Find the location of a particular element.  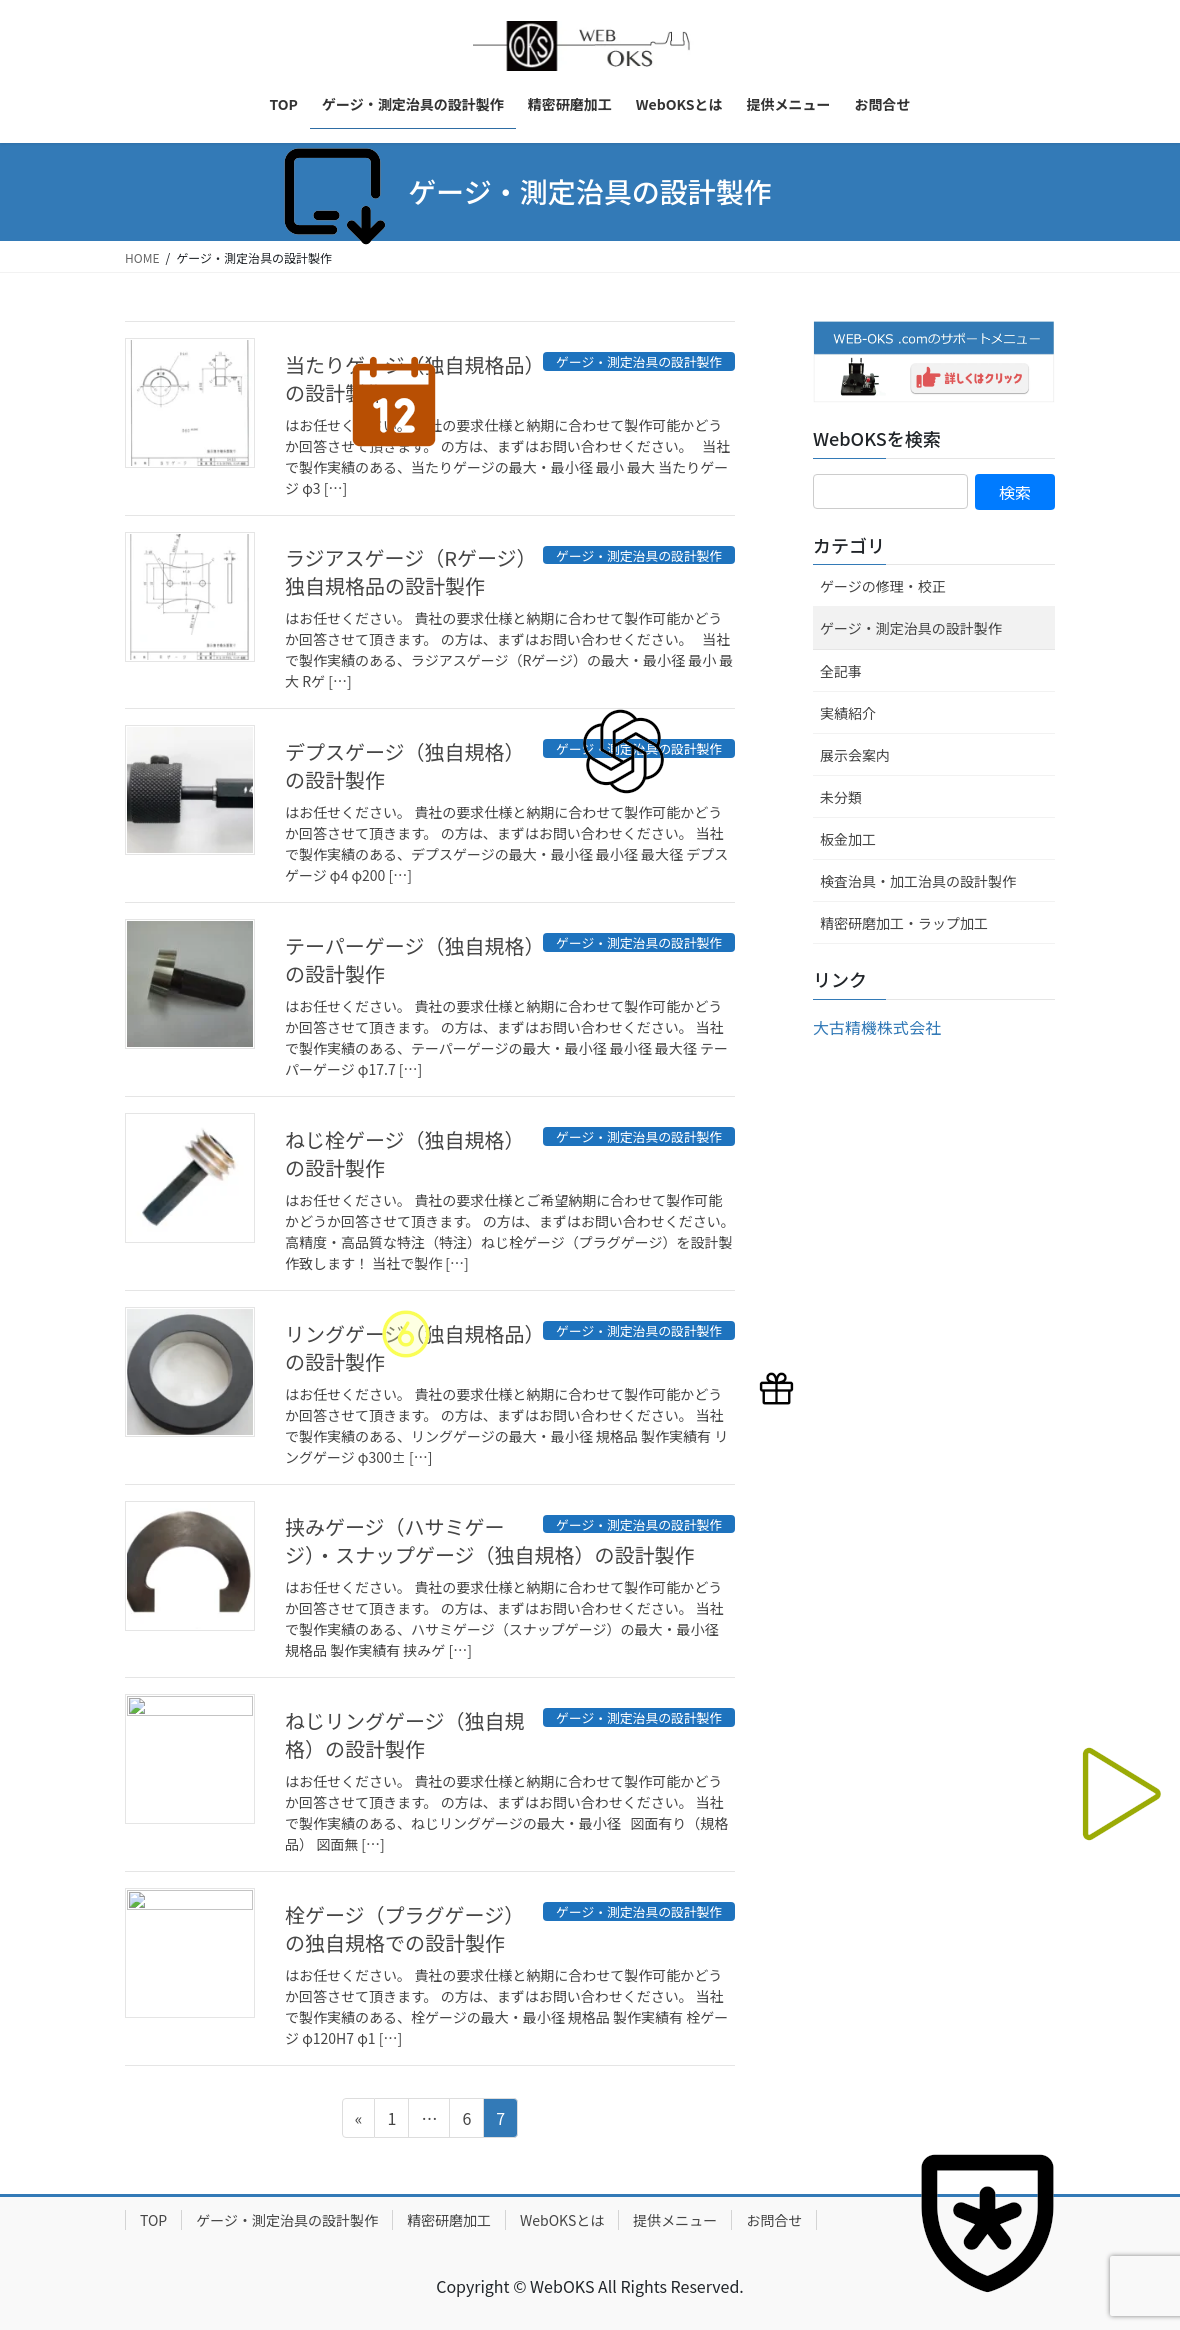

start playing media content is located at coordinates (1111, 1794).